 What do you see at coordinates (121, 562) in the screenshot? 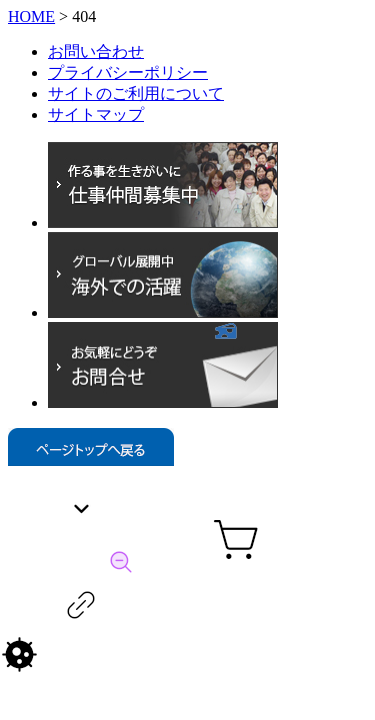
I see `zoom out of the current view` at bounding box center [121, 562].